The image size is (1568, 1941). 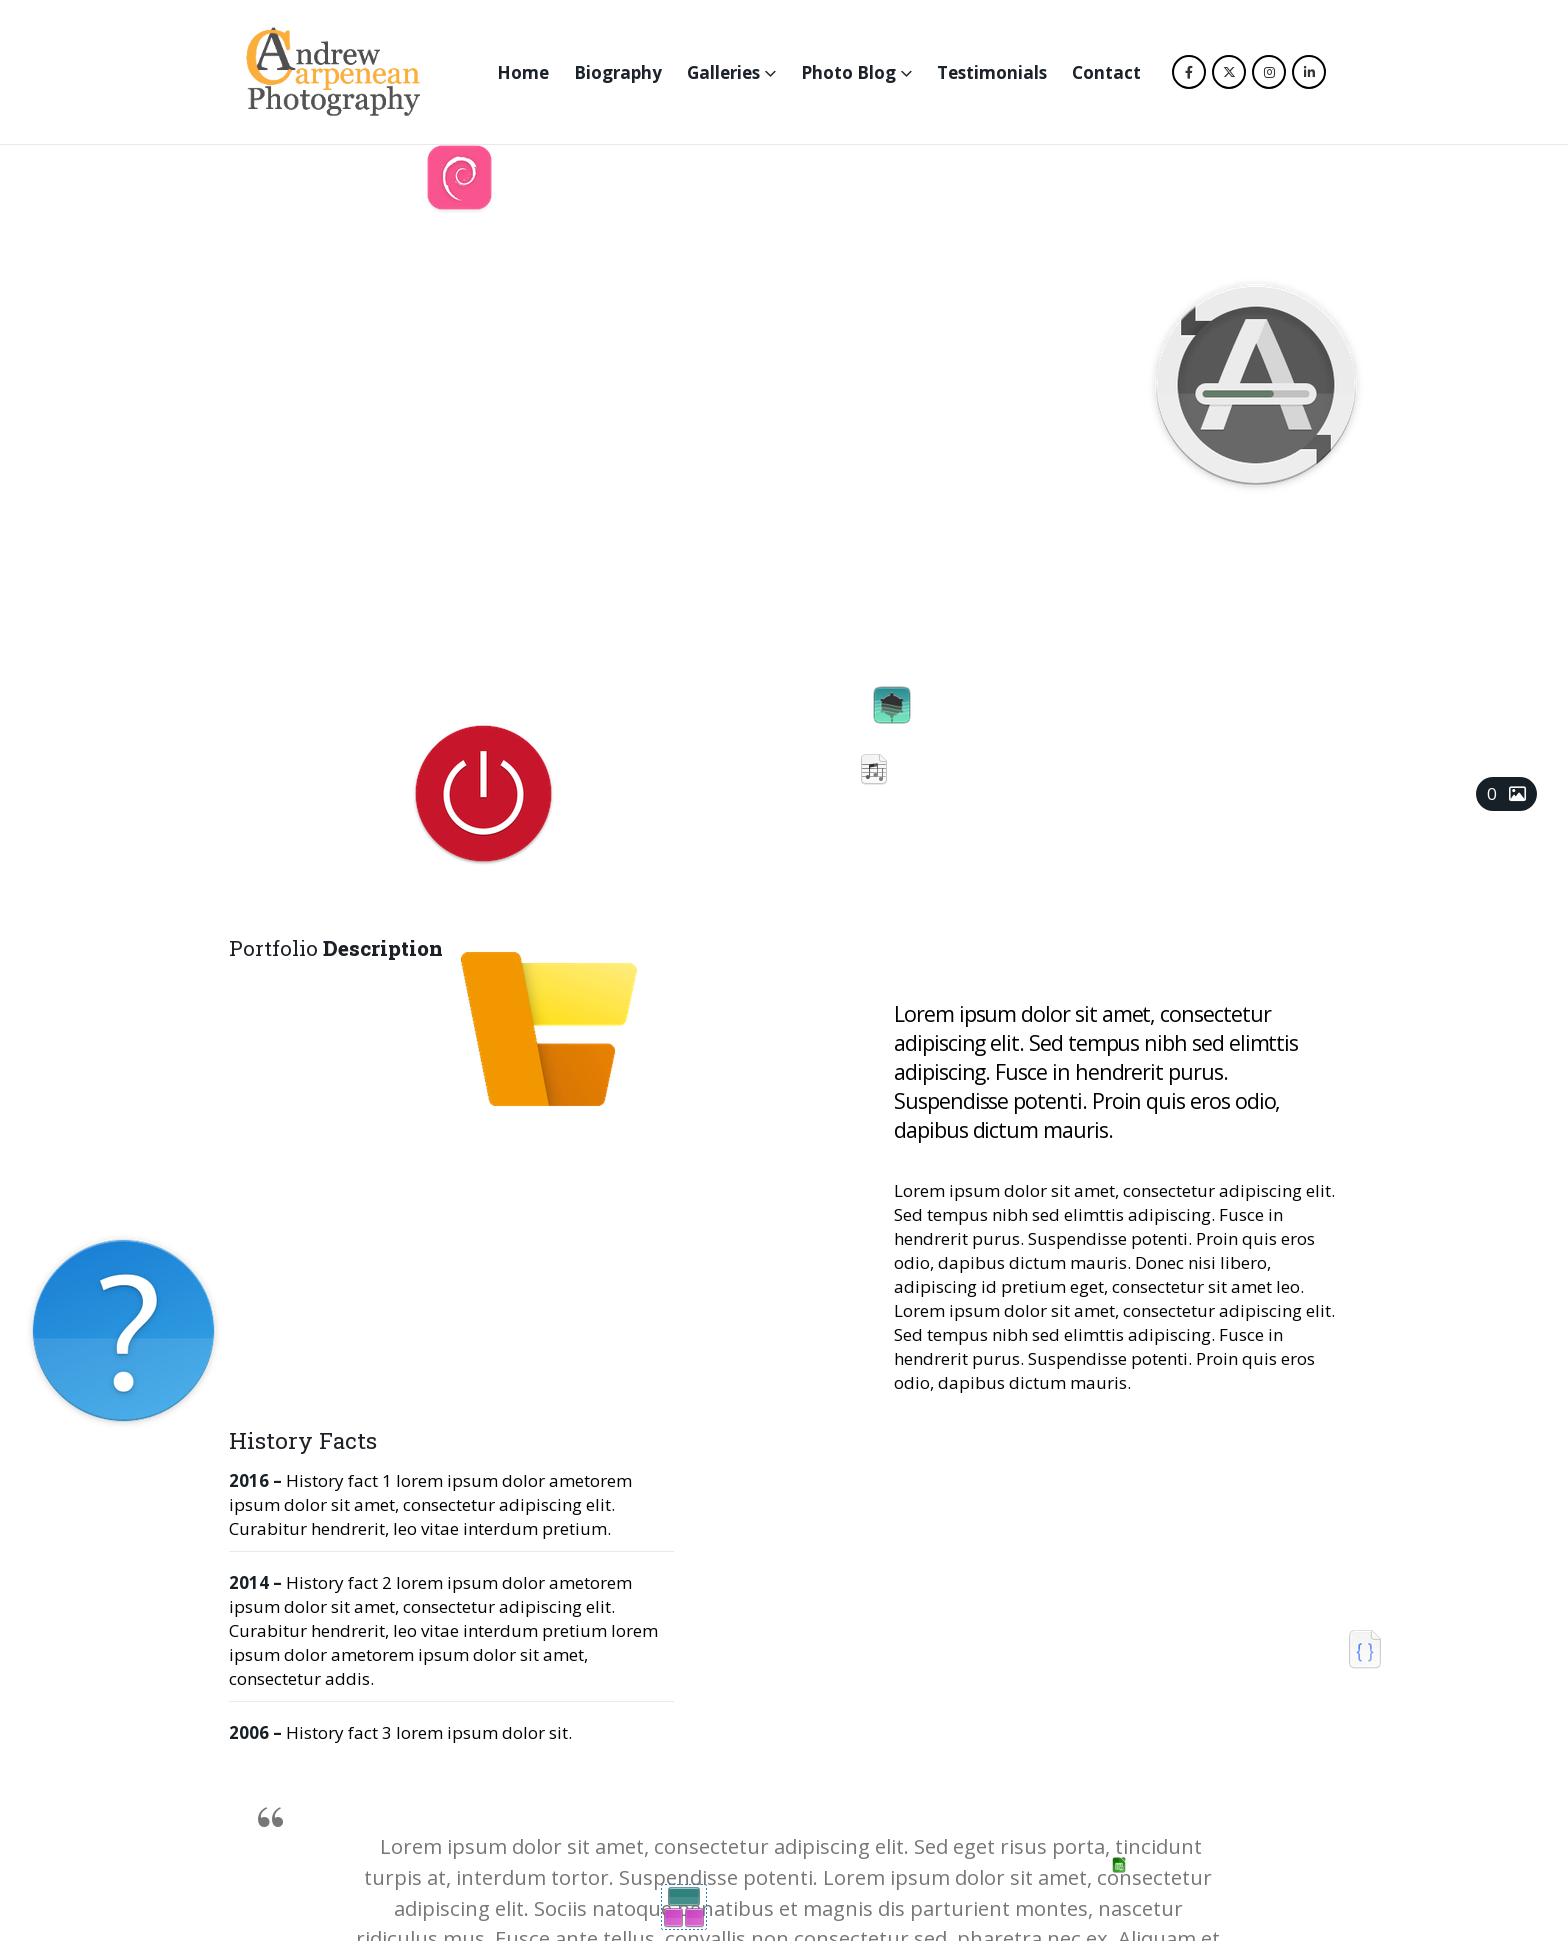 I want to click on launch debian linux application, so click(x=459, y=177).